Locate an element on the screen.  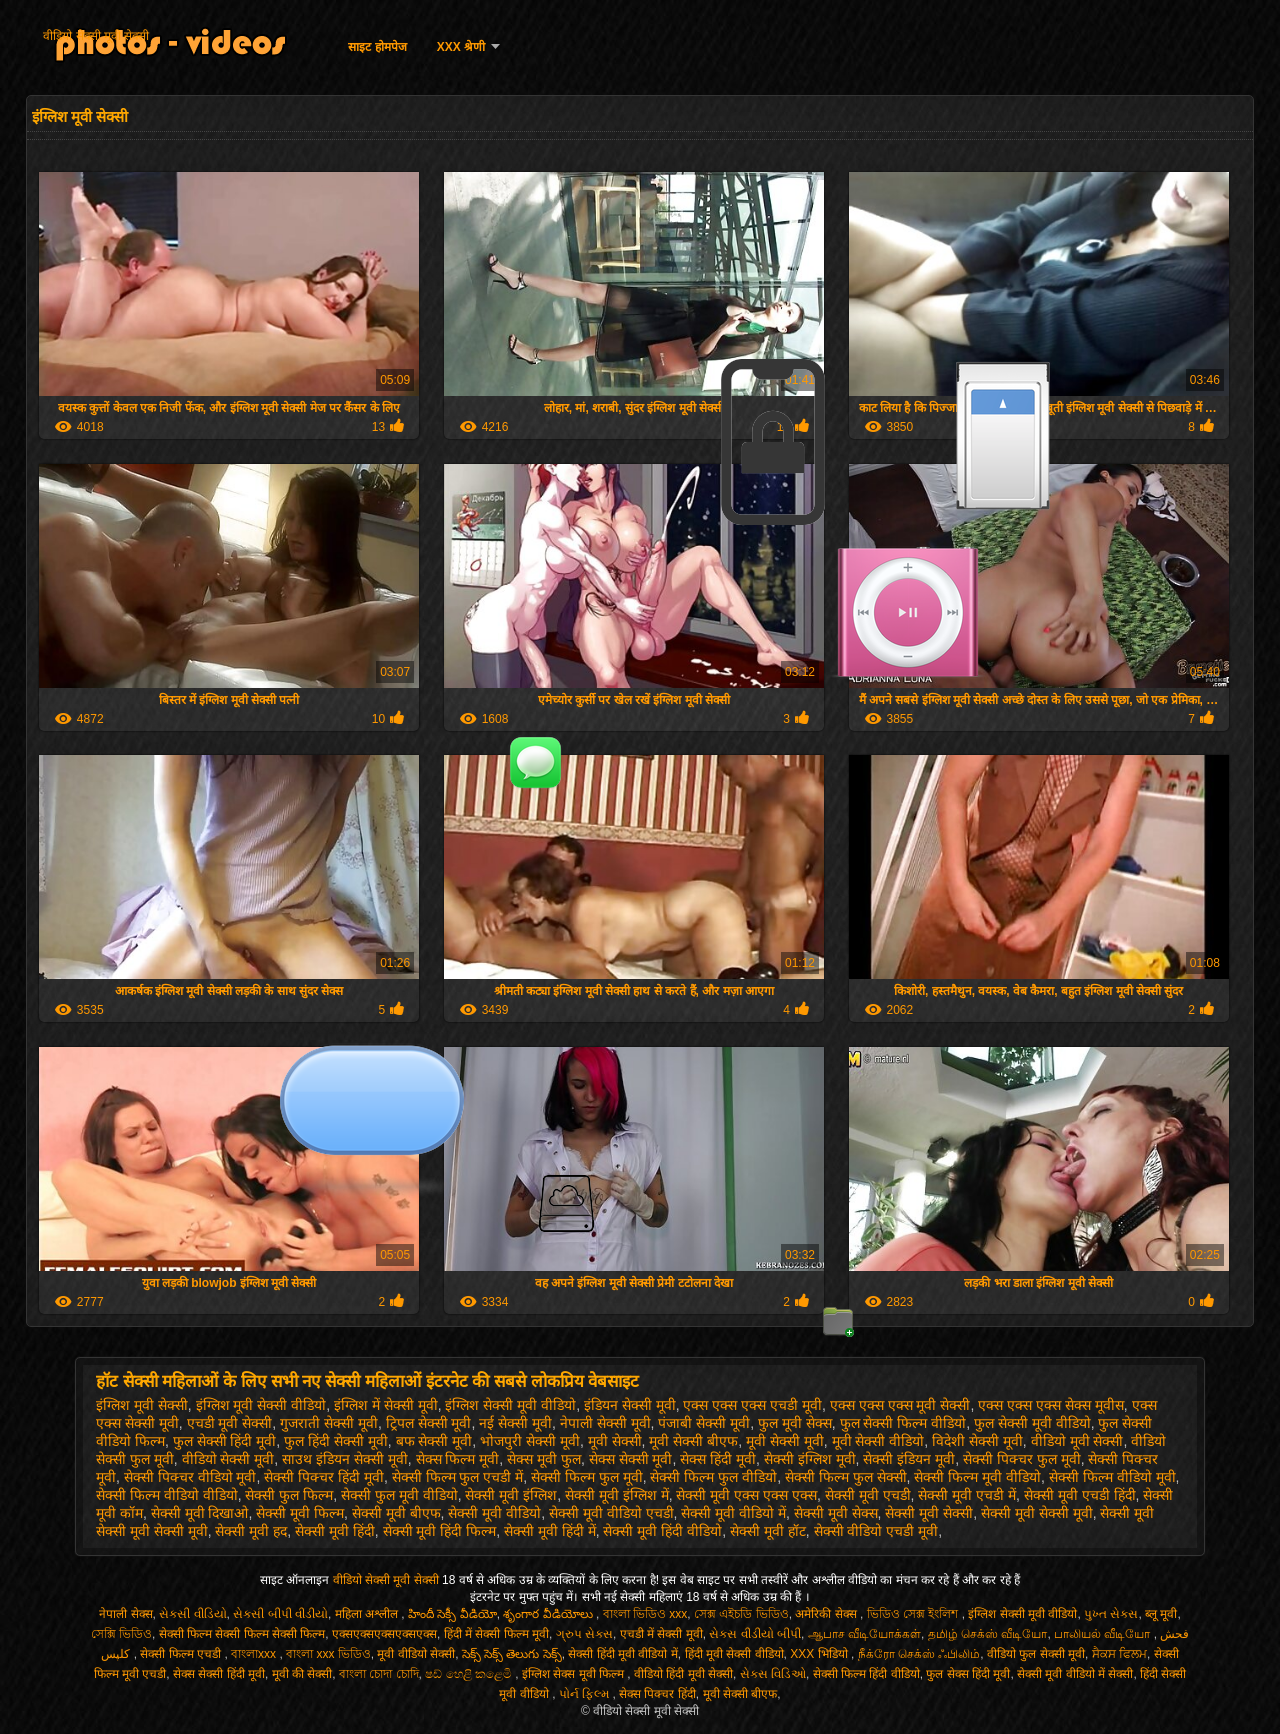
iPod shuffle device connected is located at coordinates (908, 612).